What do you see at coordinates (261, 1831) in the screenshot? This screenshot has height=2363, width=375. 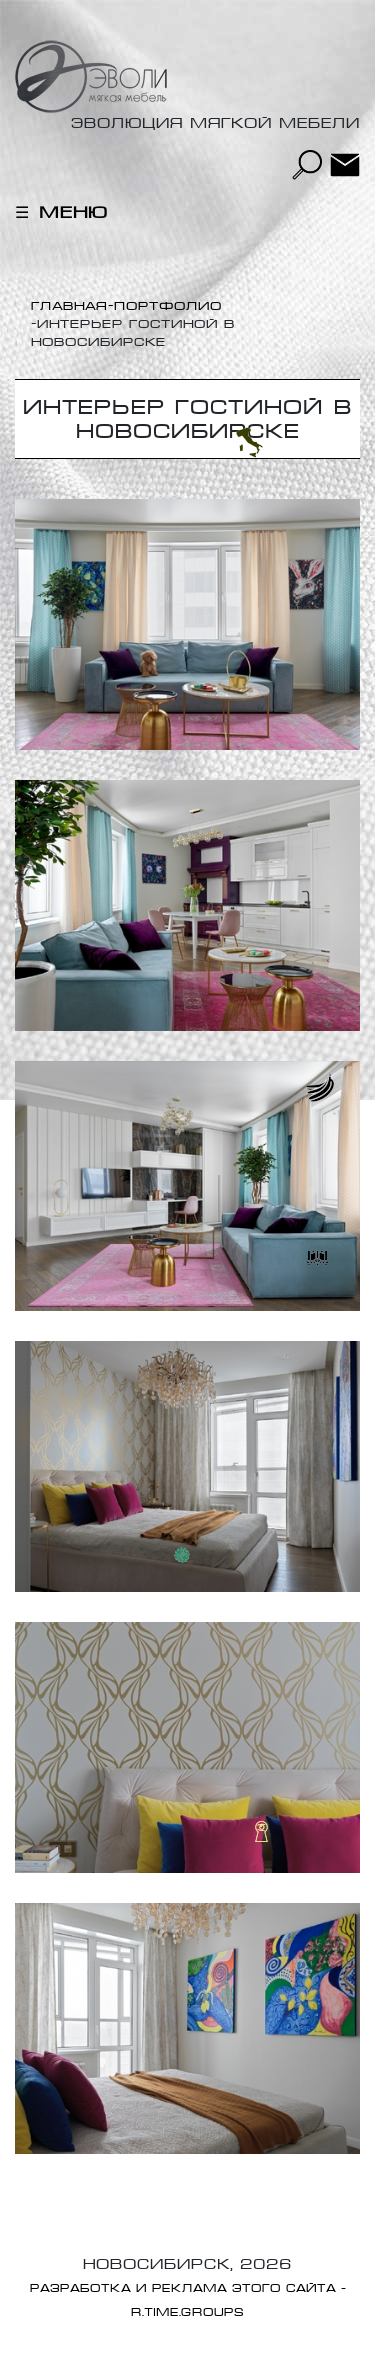 I see `indicates someone may be watching or monitoring activity` at bounding box center [261, 1831].